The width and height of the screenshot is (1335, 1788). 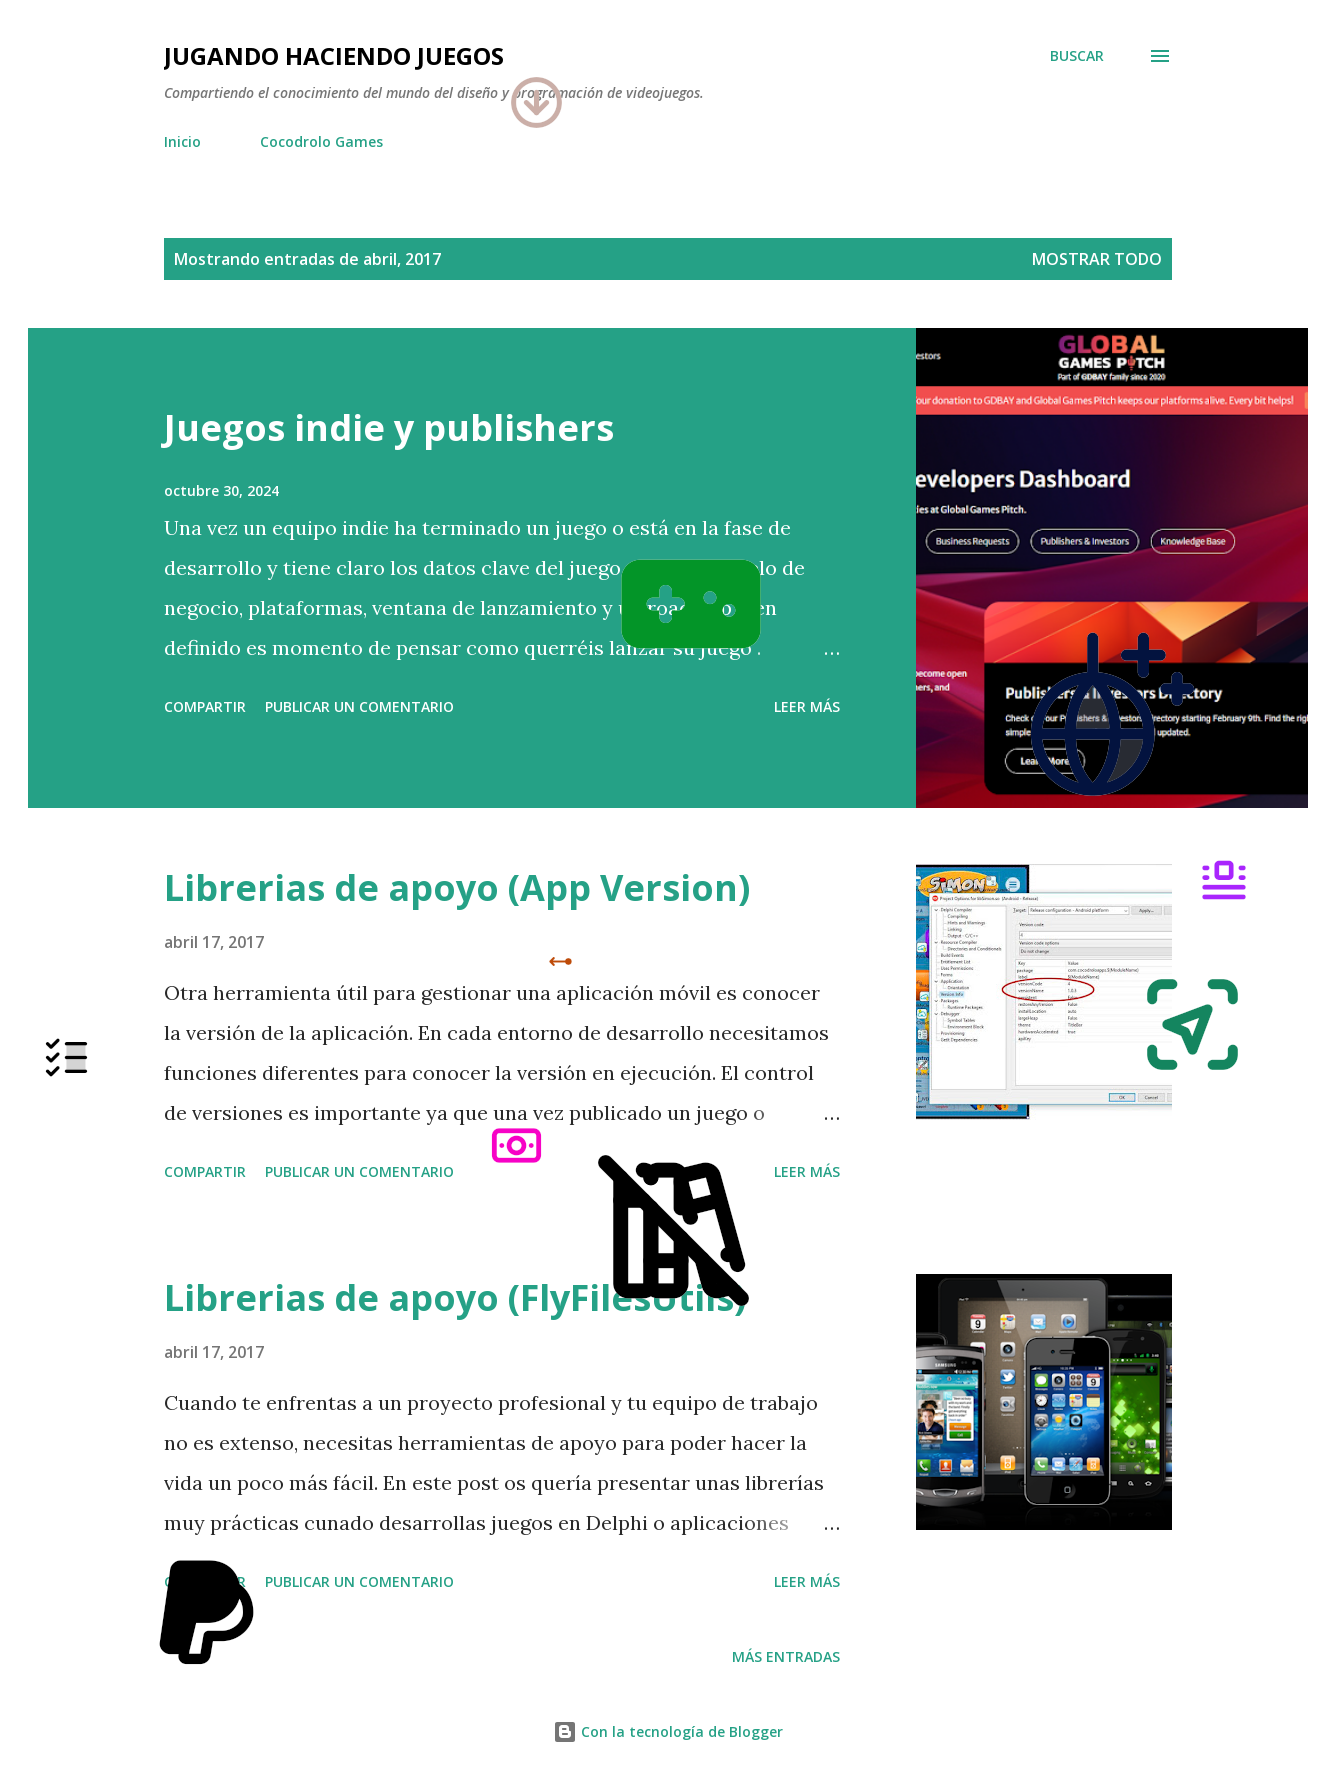 What do you see at coordinates (1192, 1024) in the screenshot?
I see `scan to detect current location` at bounding box center [1192, 1024].